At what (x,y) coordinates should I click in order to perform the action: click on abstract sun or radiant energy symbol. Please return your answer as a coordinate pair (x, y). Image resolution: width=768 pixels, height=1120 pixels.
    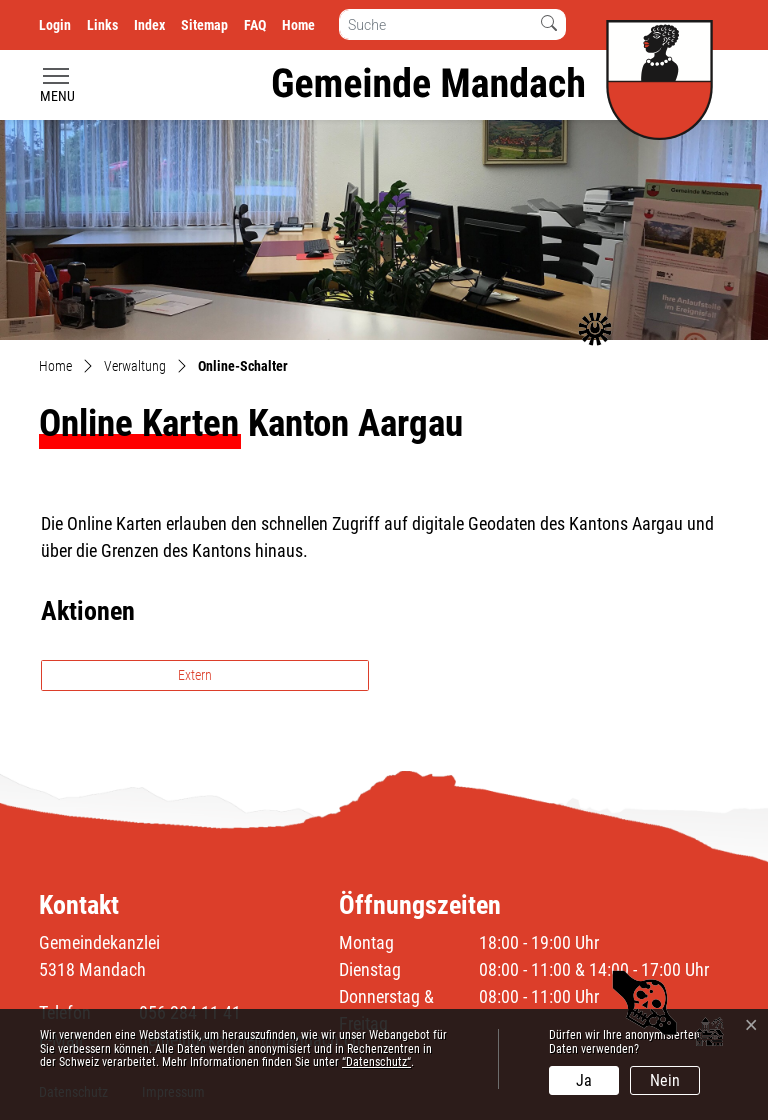
    Looking at the image, I should click on (595, 329).